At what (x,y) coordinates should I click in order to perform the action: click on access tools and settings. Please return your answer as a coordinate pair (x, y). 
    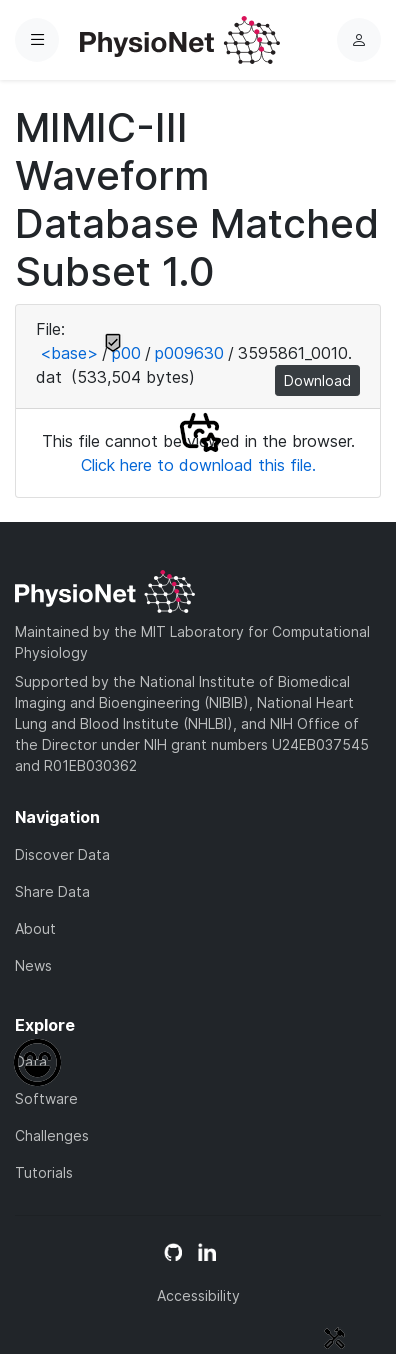
    Looking at the image, I should click on (334, 1338).